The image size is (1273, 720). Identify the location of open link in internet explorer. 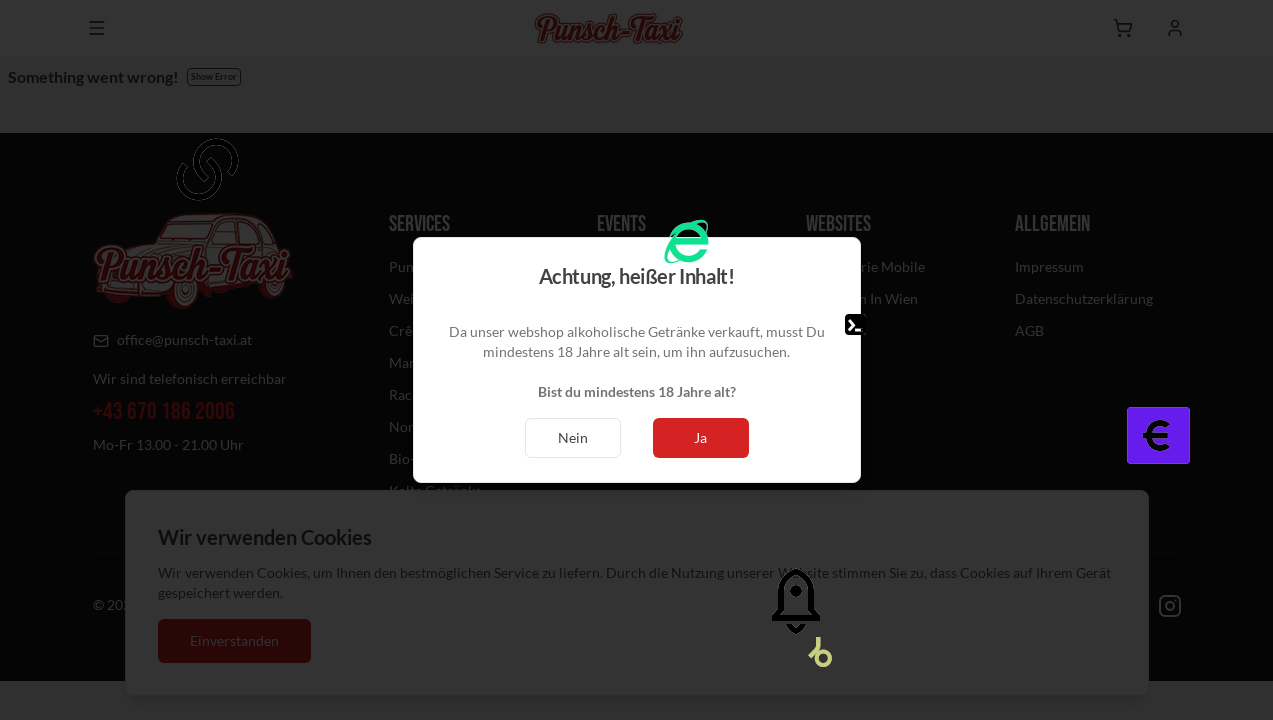
(687, 242).